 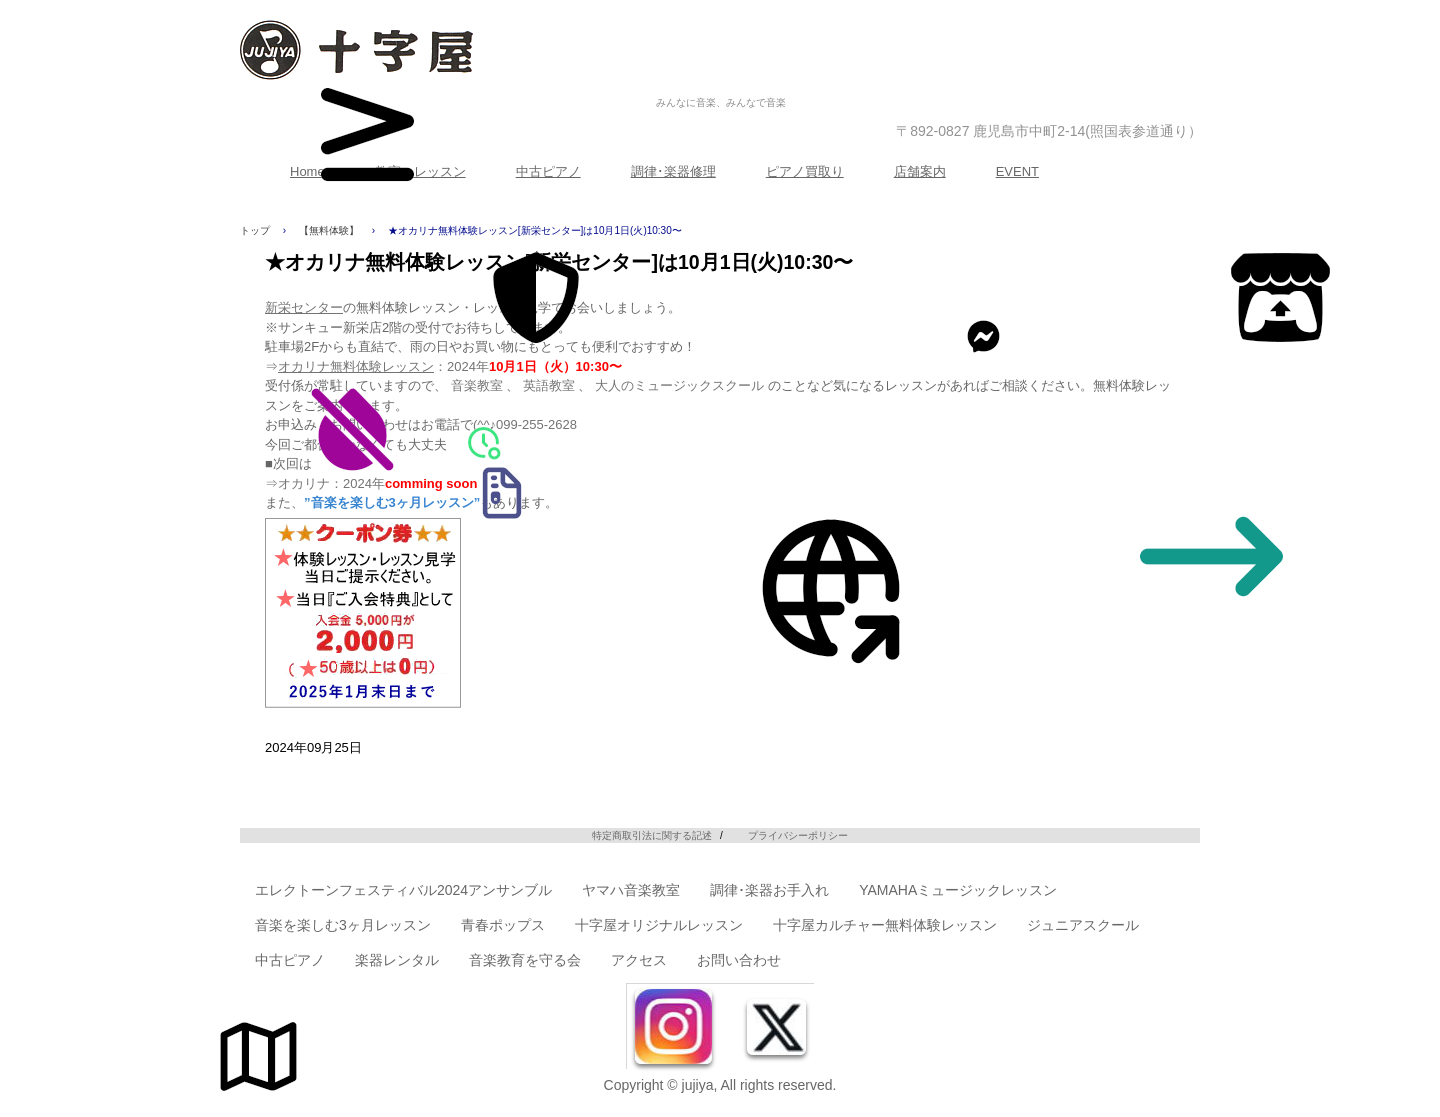 I want to click on proceed to the next step, so click(x=1211, y=556).